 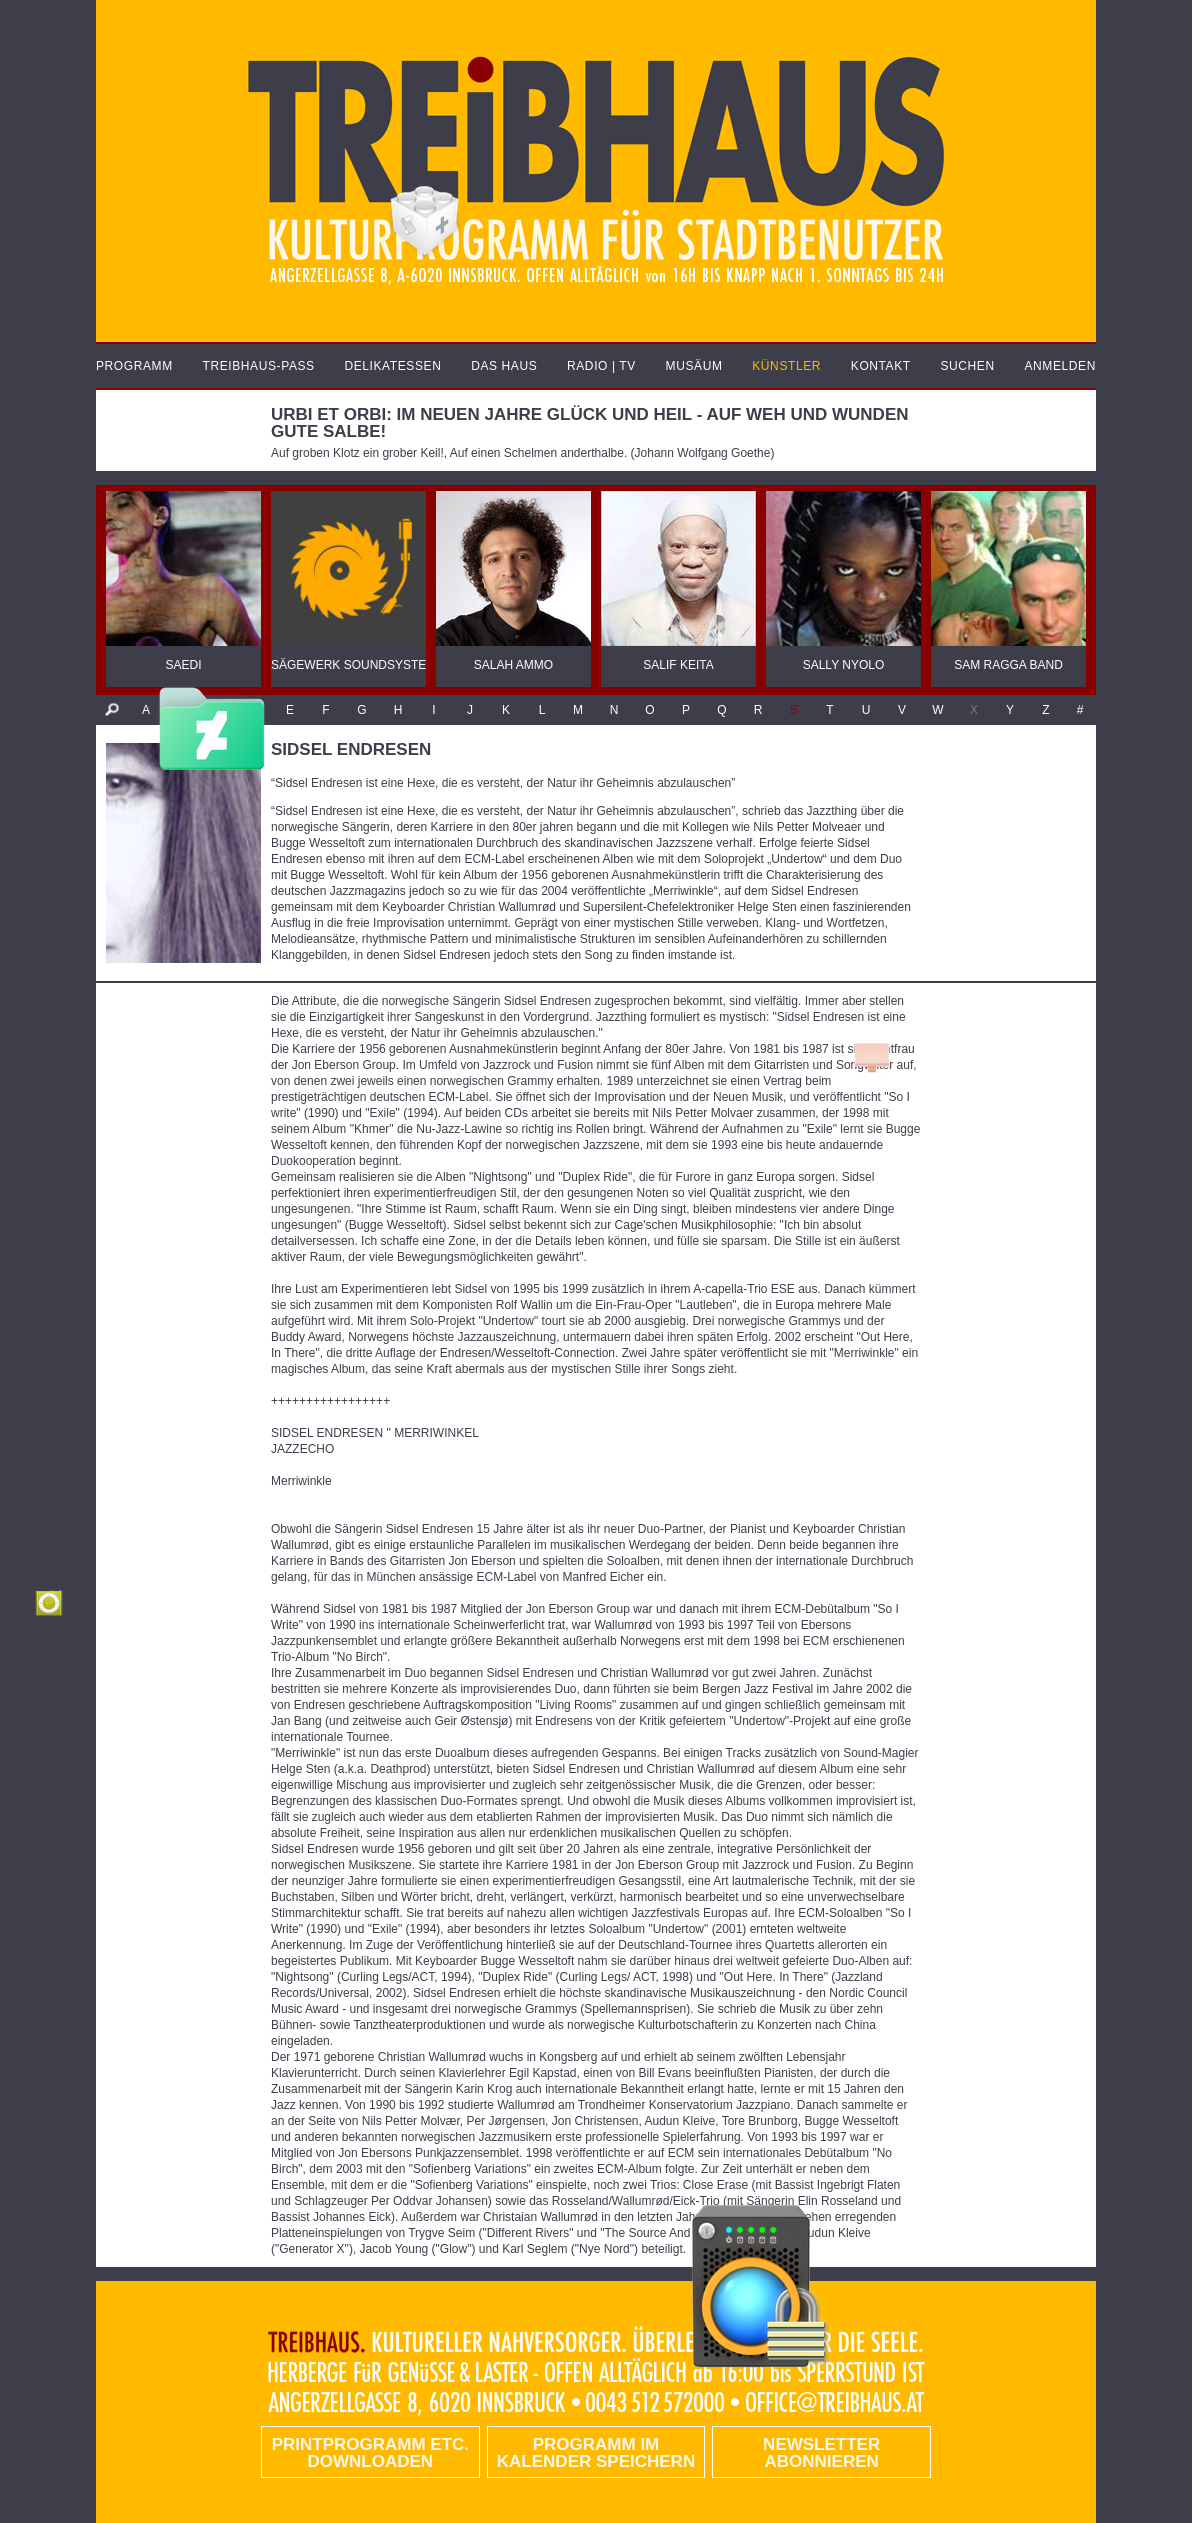 What do you see at coordinates (425, 221) in the screenshot?
I see `scripting addition or plugin component for script editor` at bounding box center [425, 221].